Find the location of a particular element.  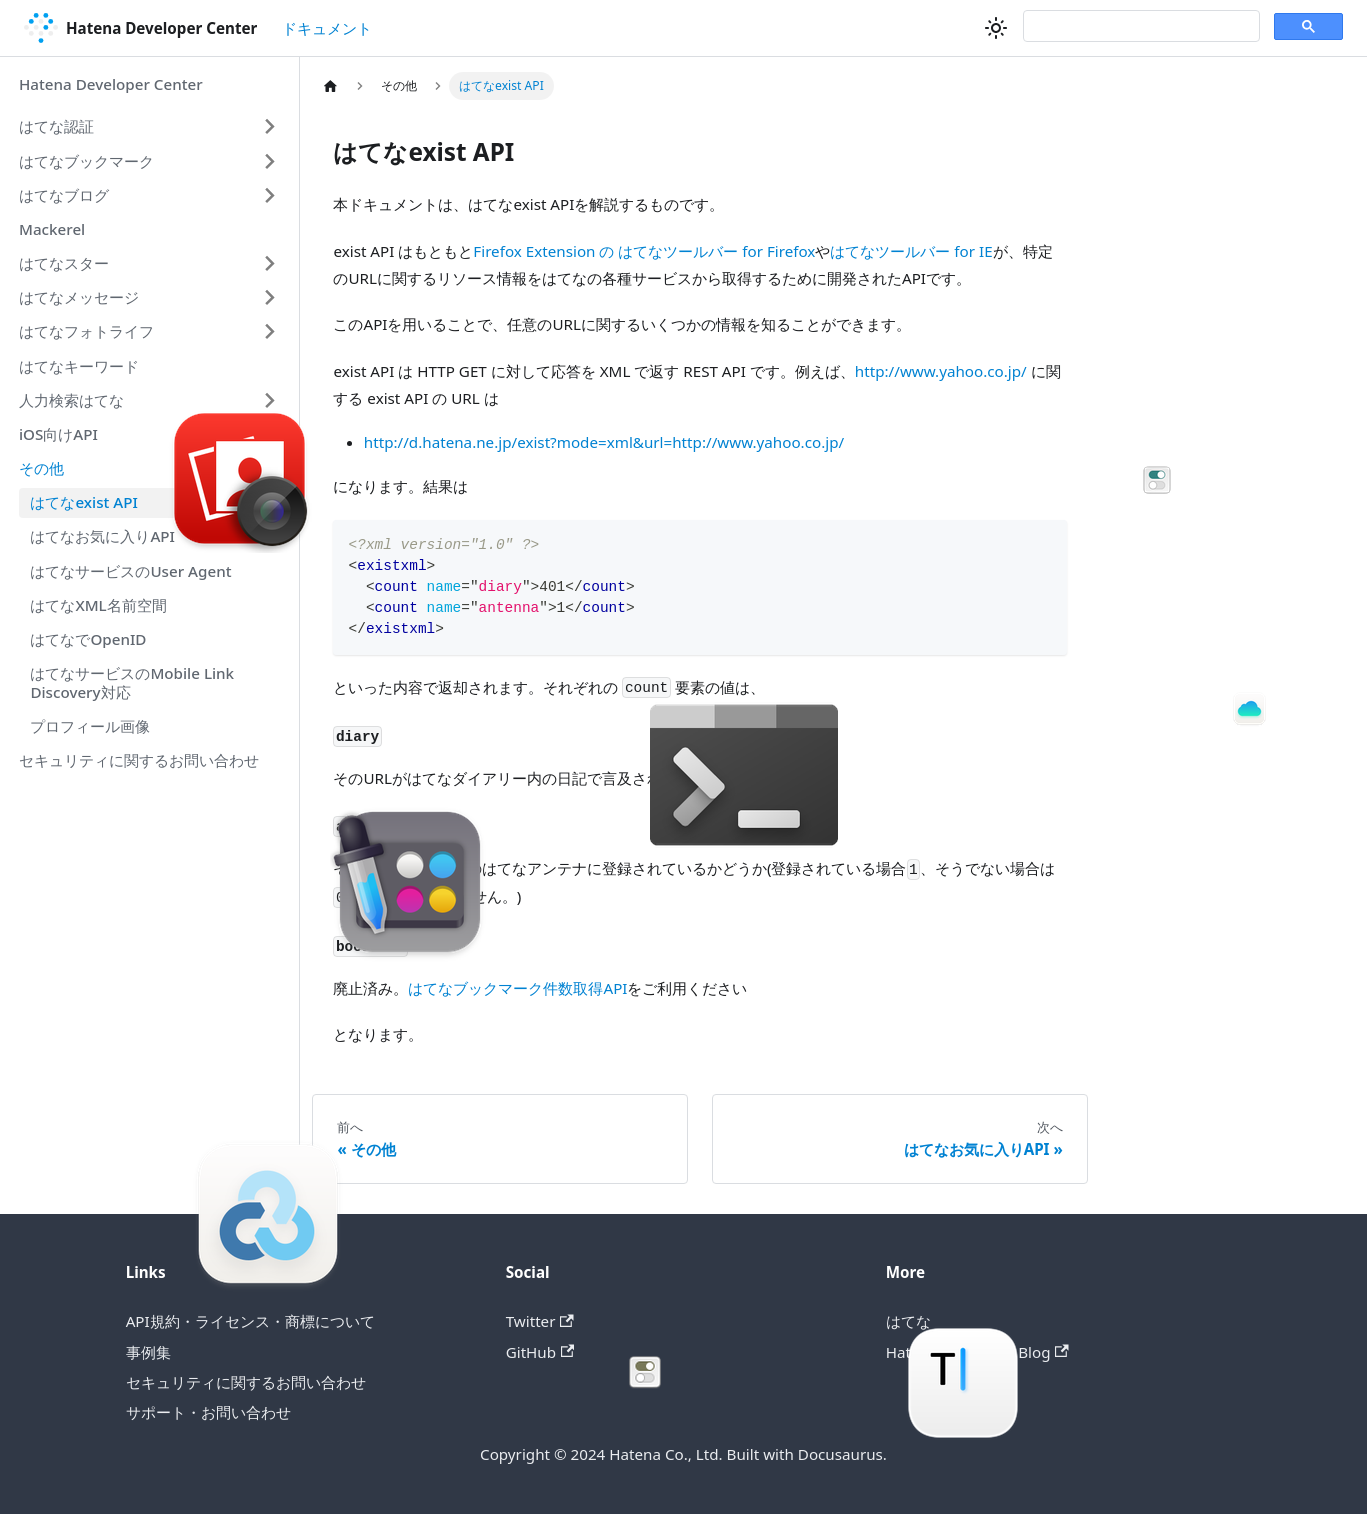

open text editor application is located at coordinates (963, 1383).